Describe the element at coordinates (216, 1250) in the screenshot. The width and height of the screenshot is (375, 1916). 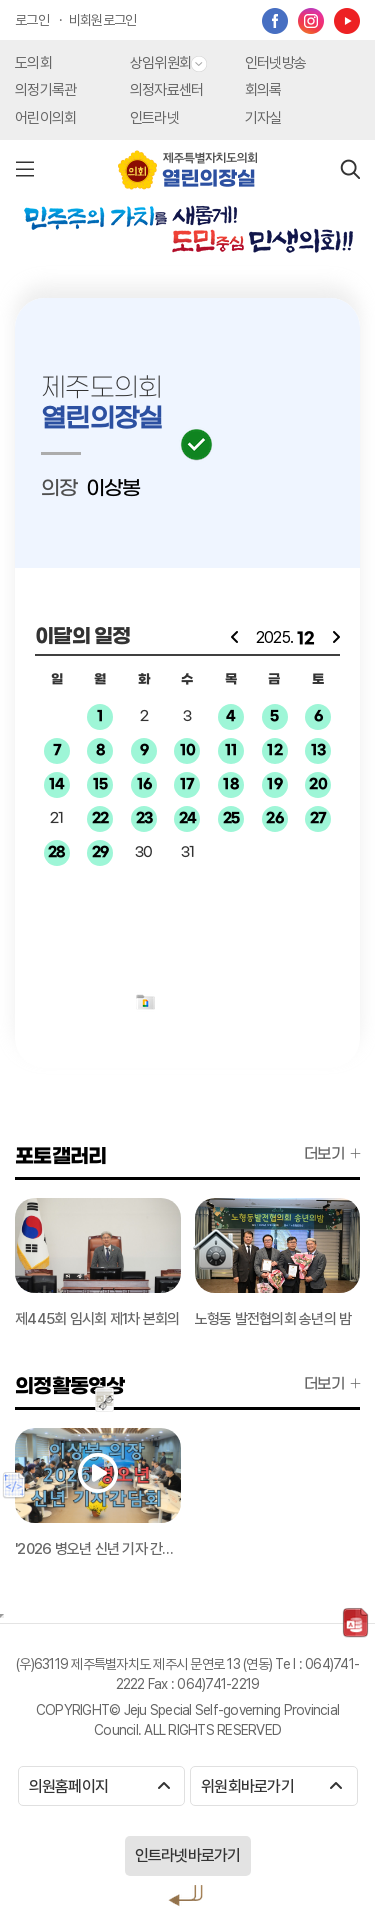
I see `system alert for kernel extension approval` at that location.